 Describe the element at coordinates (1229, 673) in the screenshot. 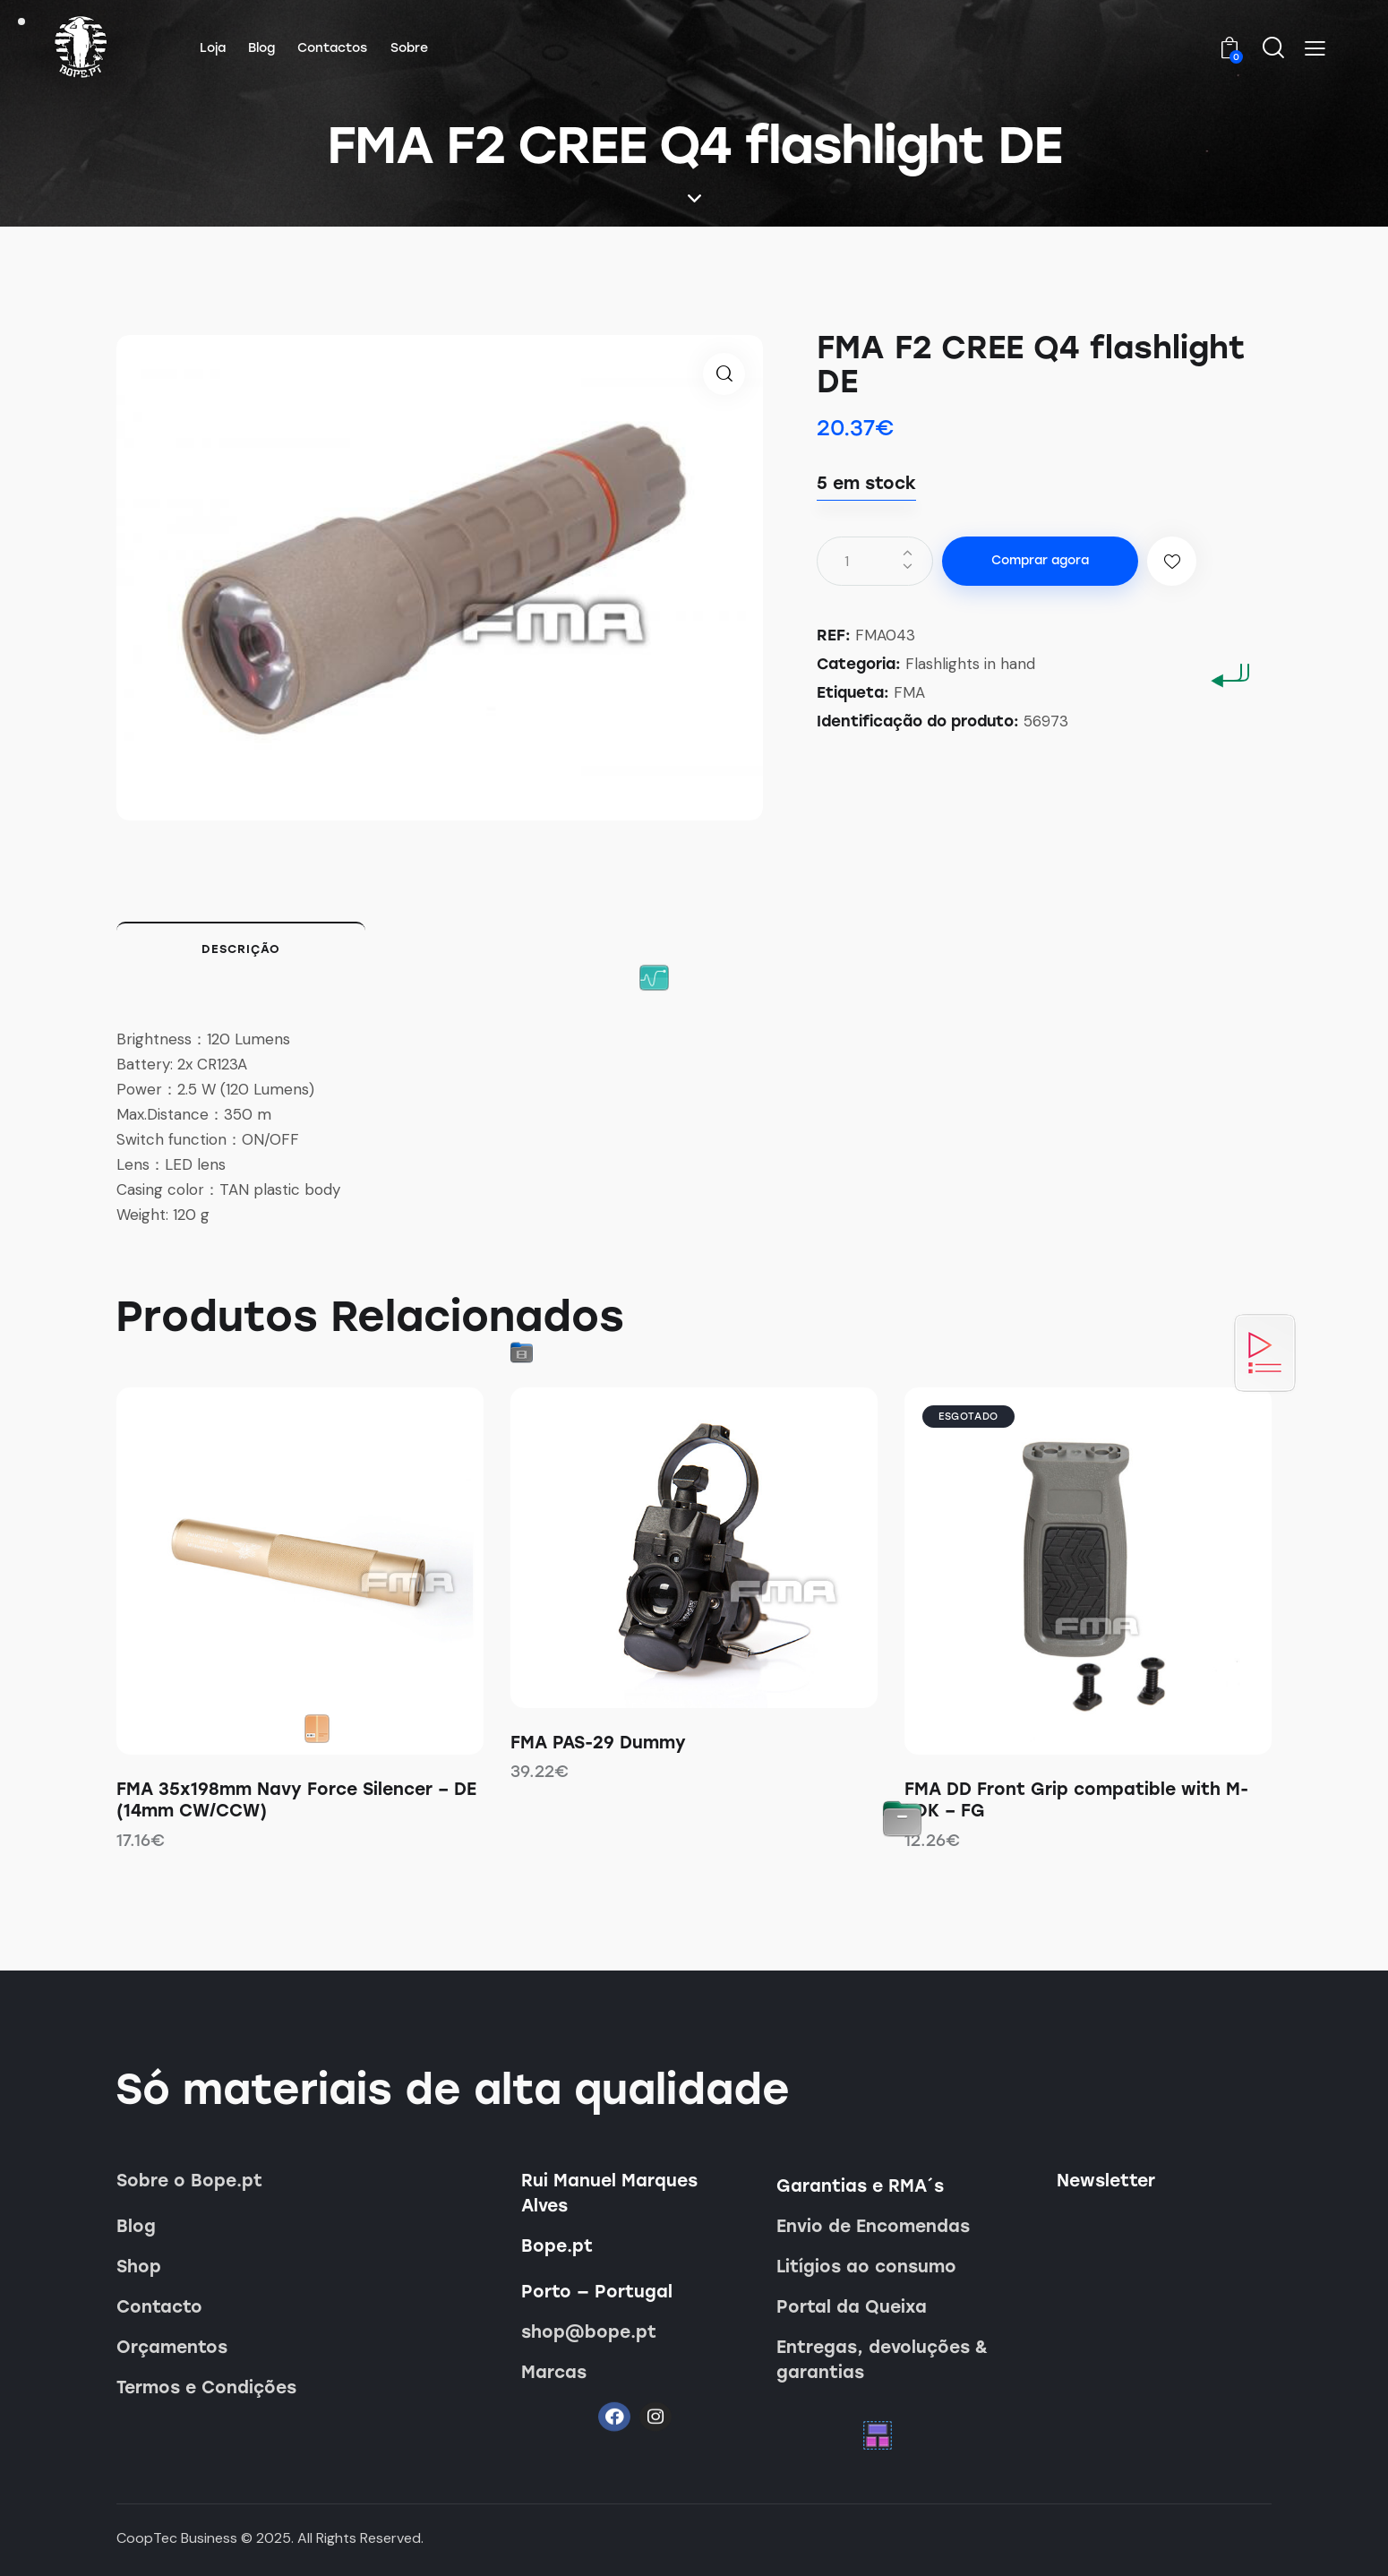

I see `reply to all recipients of an email` at that location.